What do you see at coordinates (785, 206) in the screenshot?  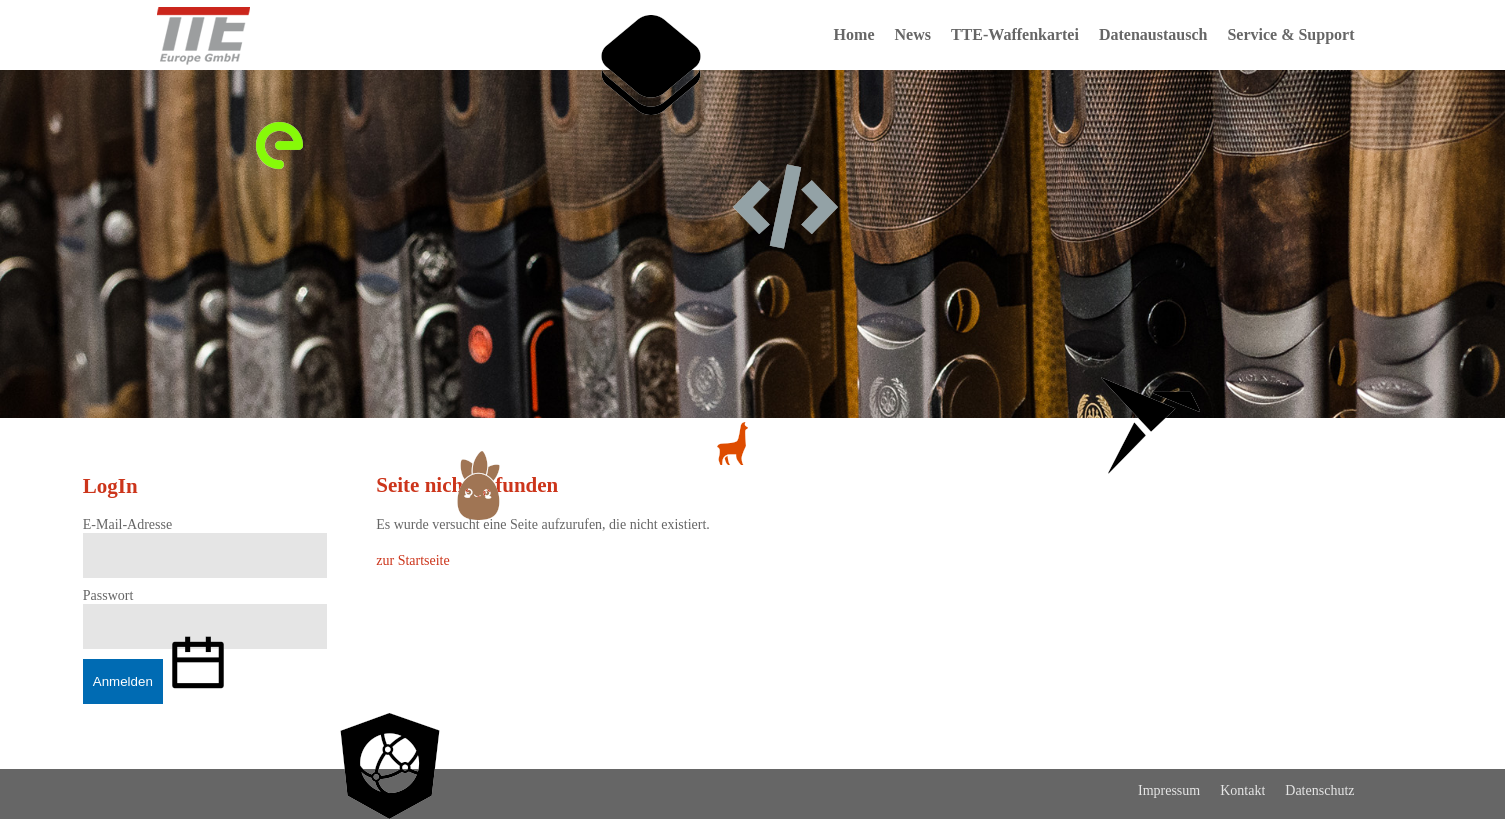 I see `devbox logo - a development environment tool` at bounding box center [785, 206].